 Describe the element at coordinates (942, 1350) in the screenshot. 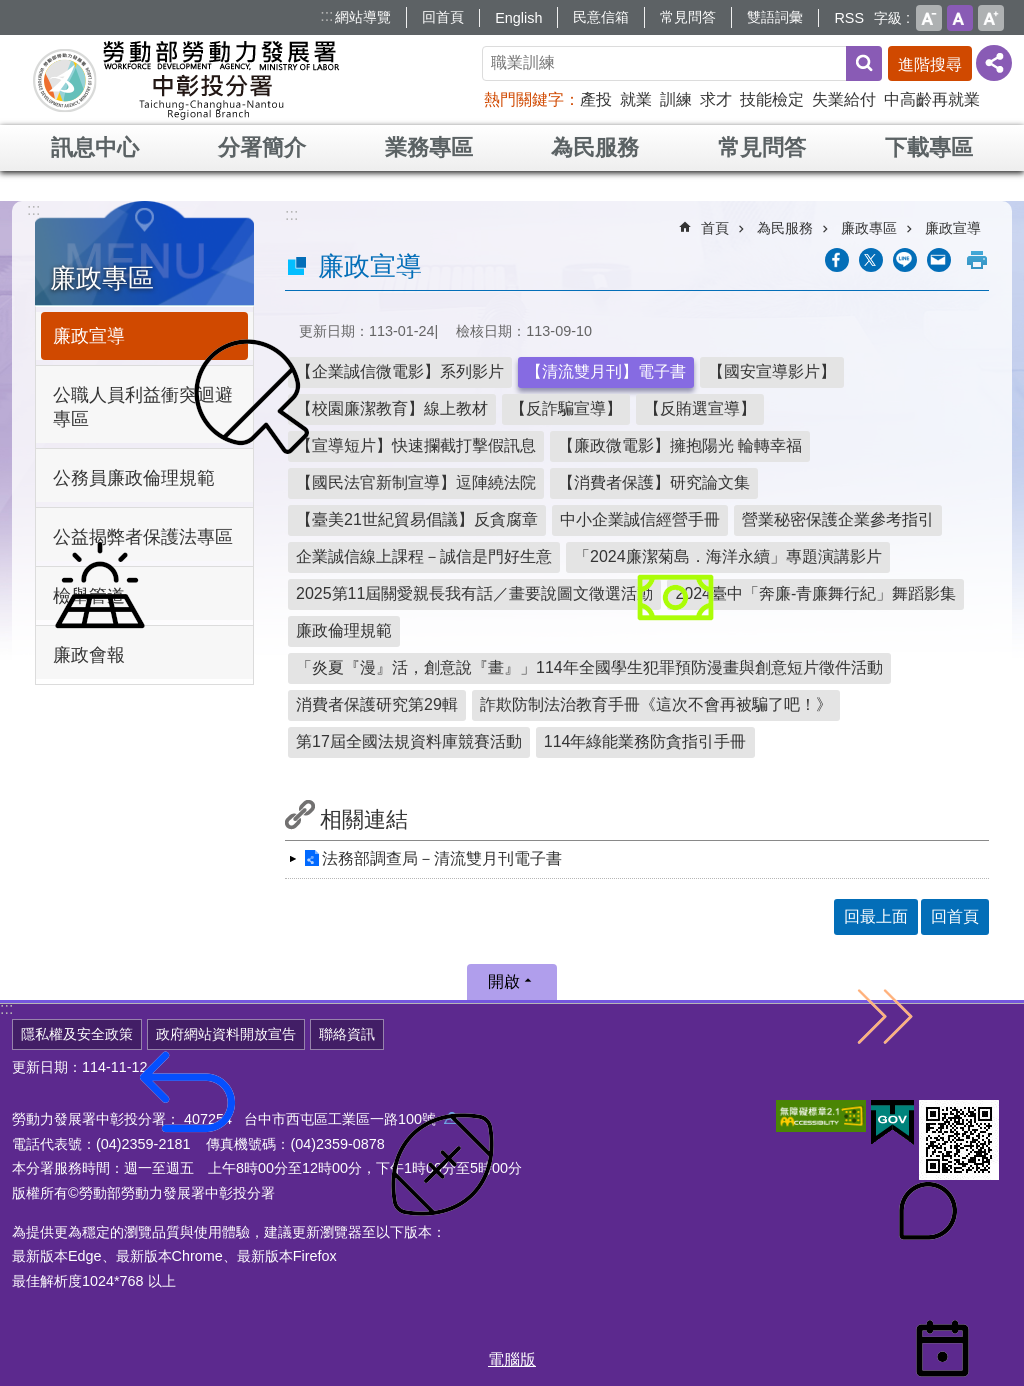

I see `indicates an event or reminder on today's date` at that location.